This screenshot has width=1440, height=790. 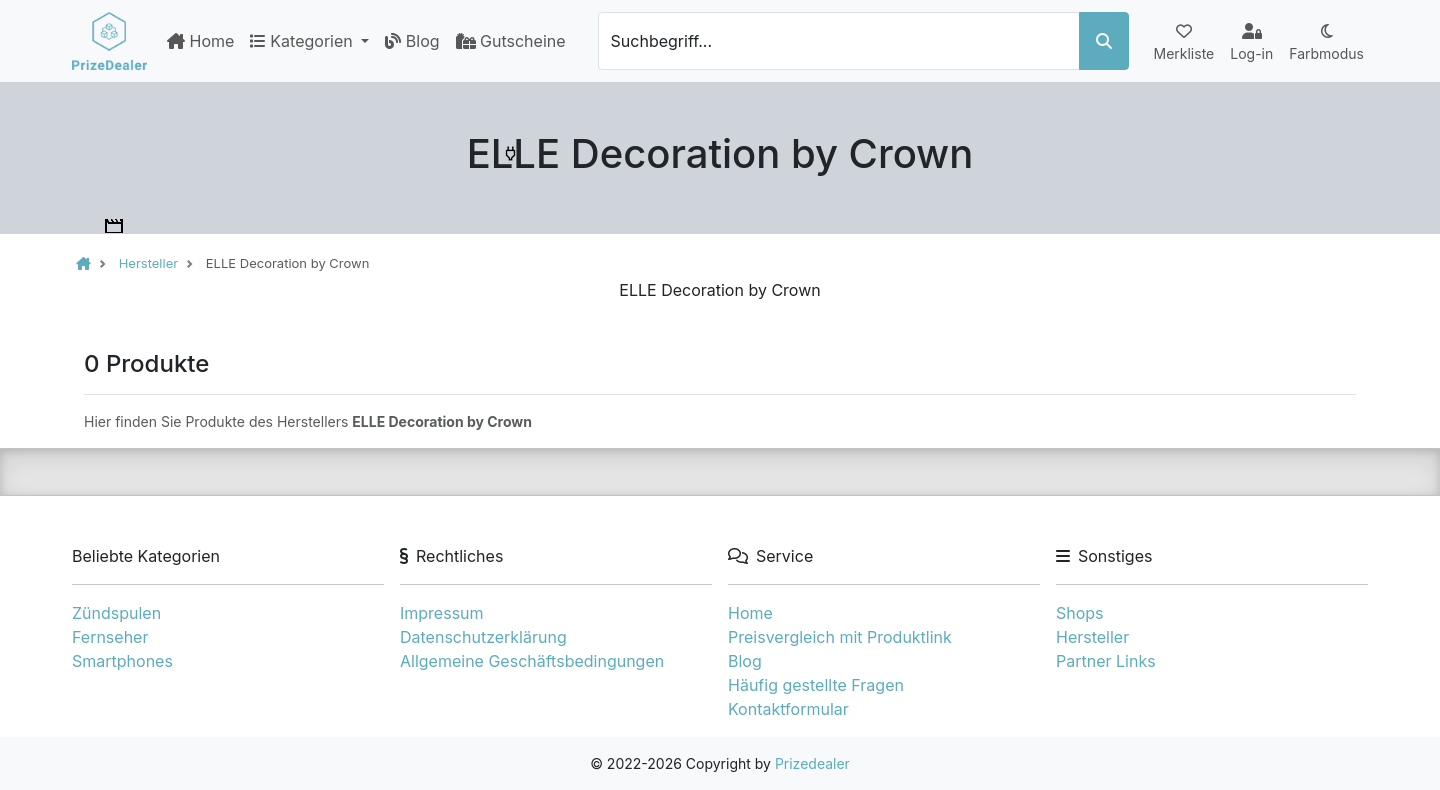 I want to click on indicates device is charging or connected to power, so click(x=510, y=153).